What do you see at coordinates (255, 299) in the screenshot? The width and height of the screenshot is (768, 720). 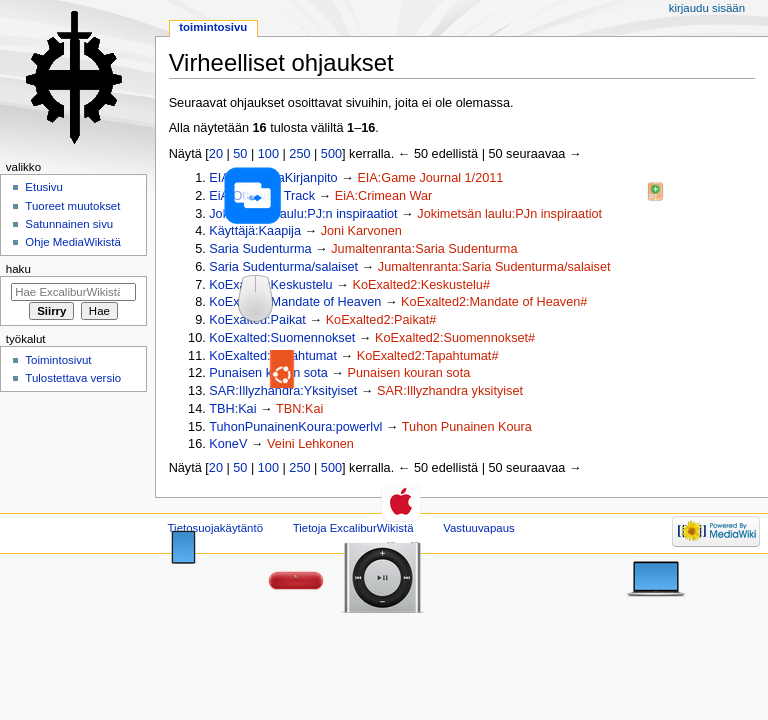 I see `mouse input device settings` at bounding box center [255, 299].